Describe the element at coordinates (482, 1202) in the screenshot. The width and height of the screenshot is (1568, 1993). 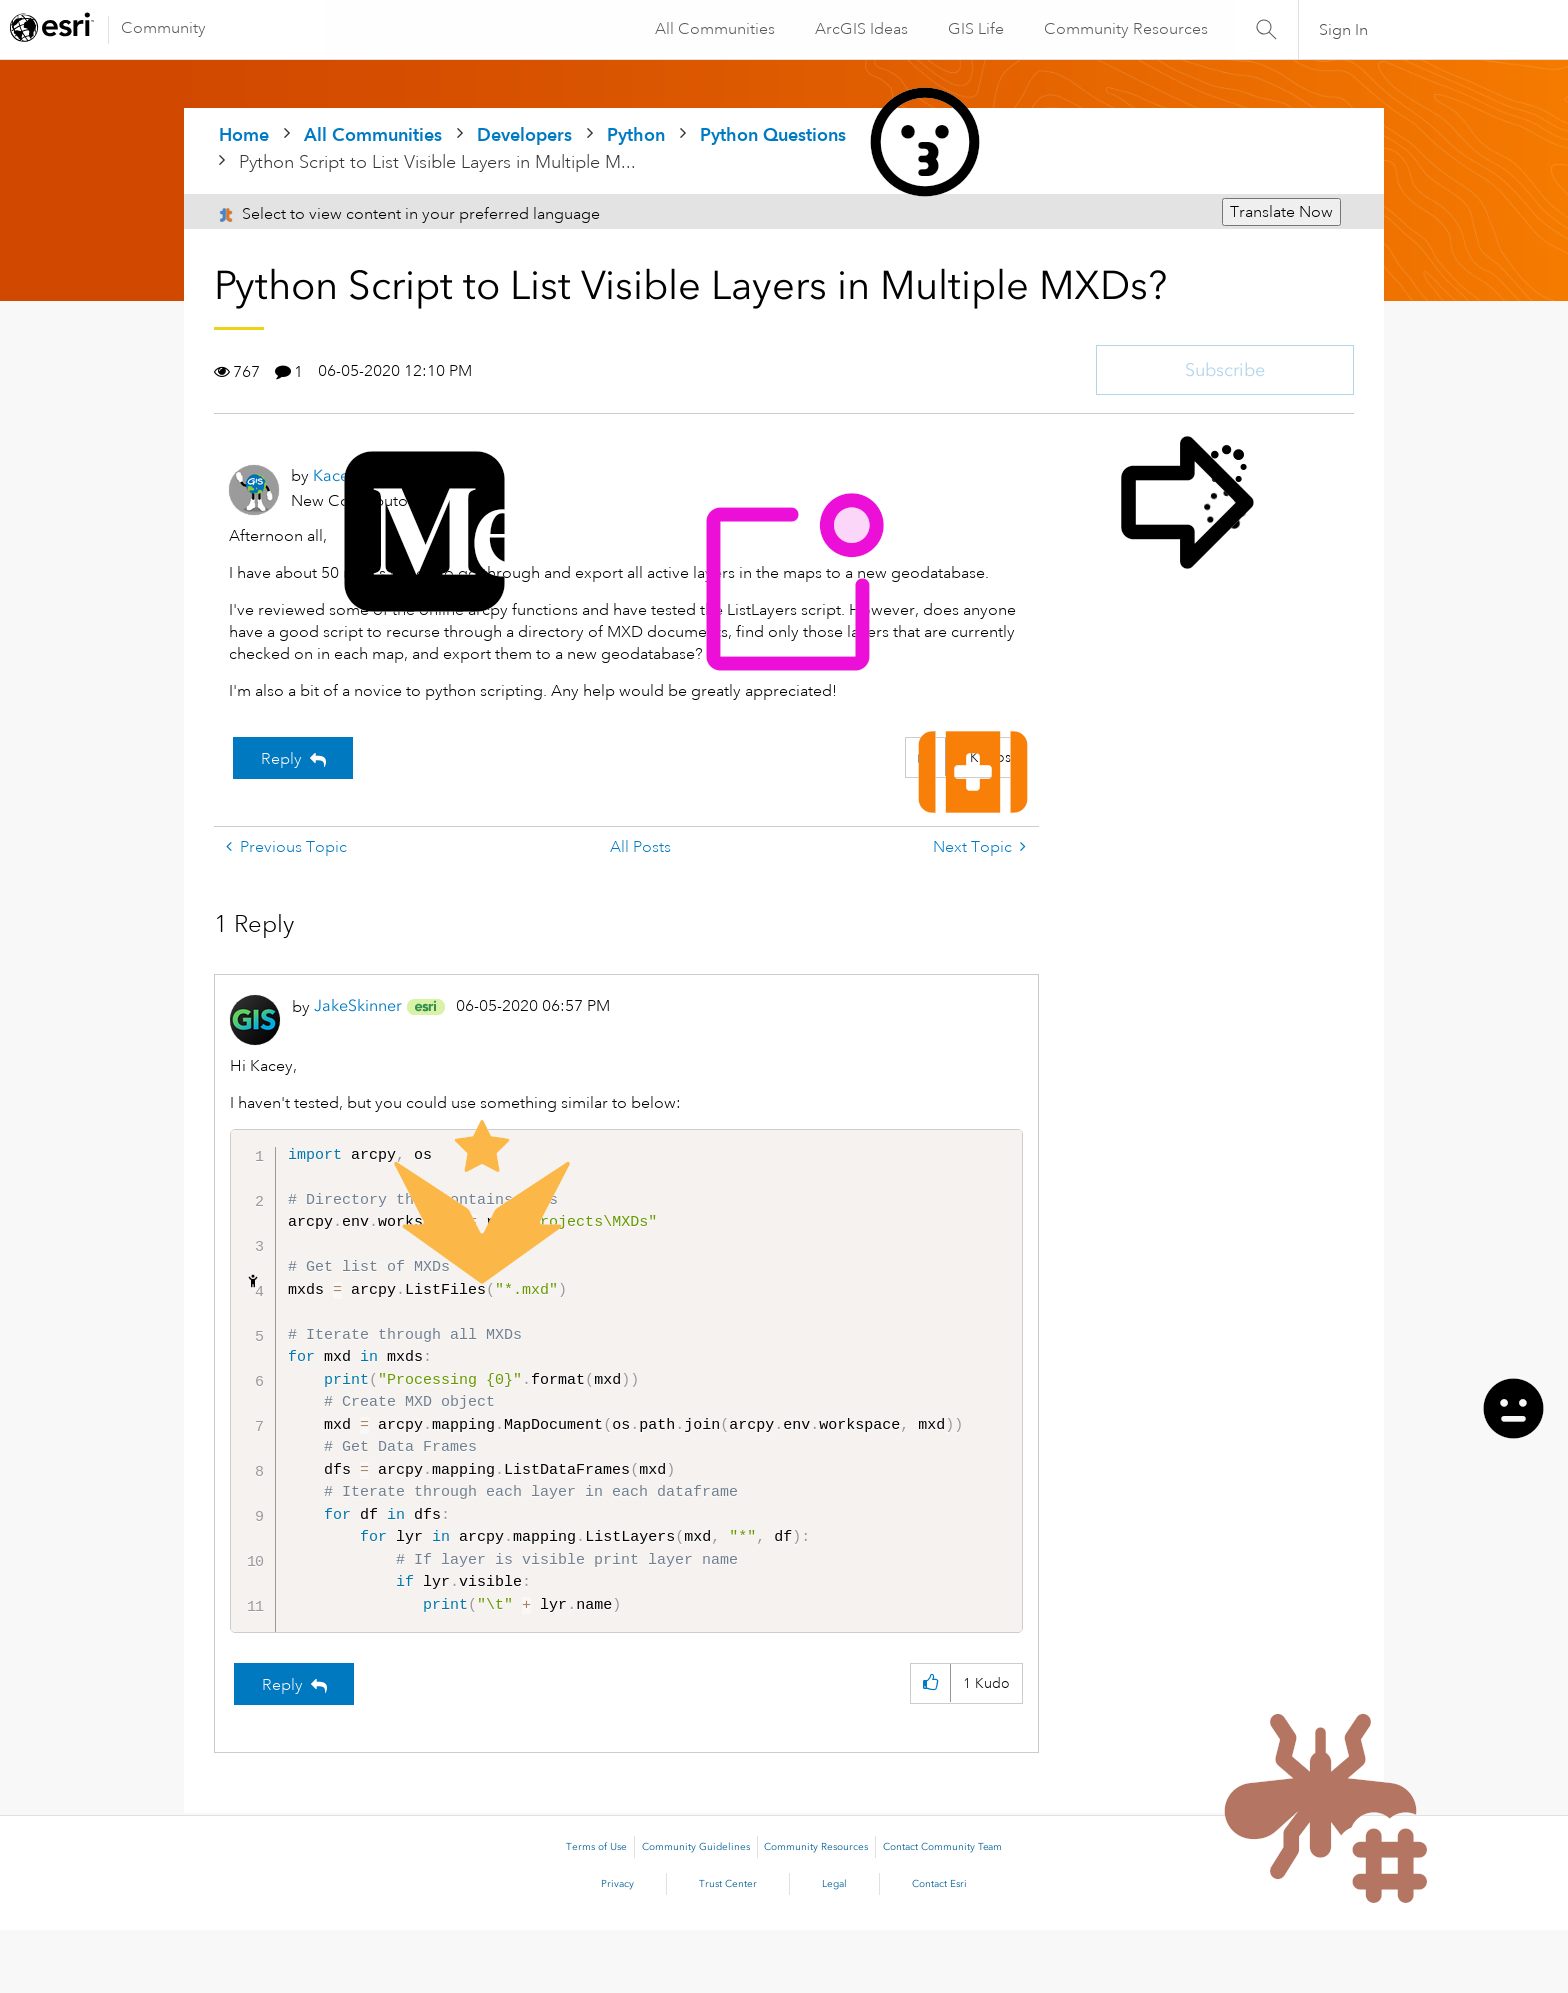
I see `discord hypesquad events badge` at that location.